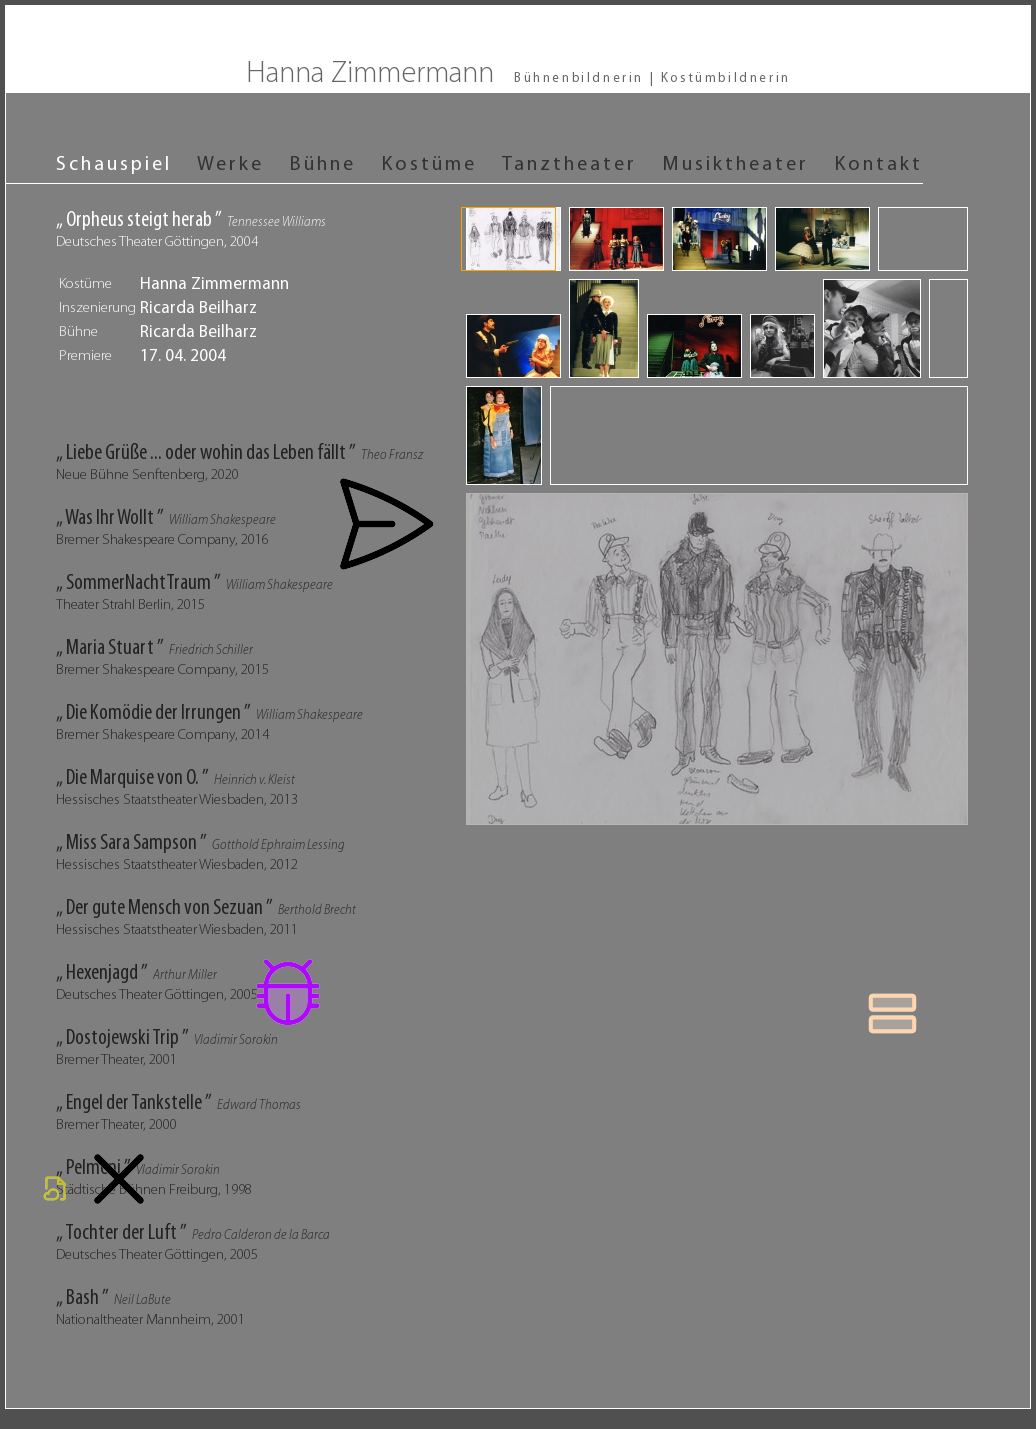 The height and width of the screenshot is (1429, 1036). What do you see at coordinates (119, 1179) in the screenshot?
I see `close the current window or dialog` at bounding box center [119, 1179].